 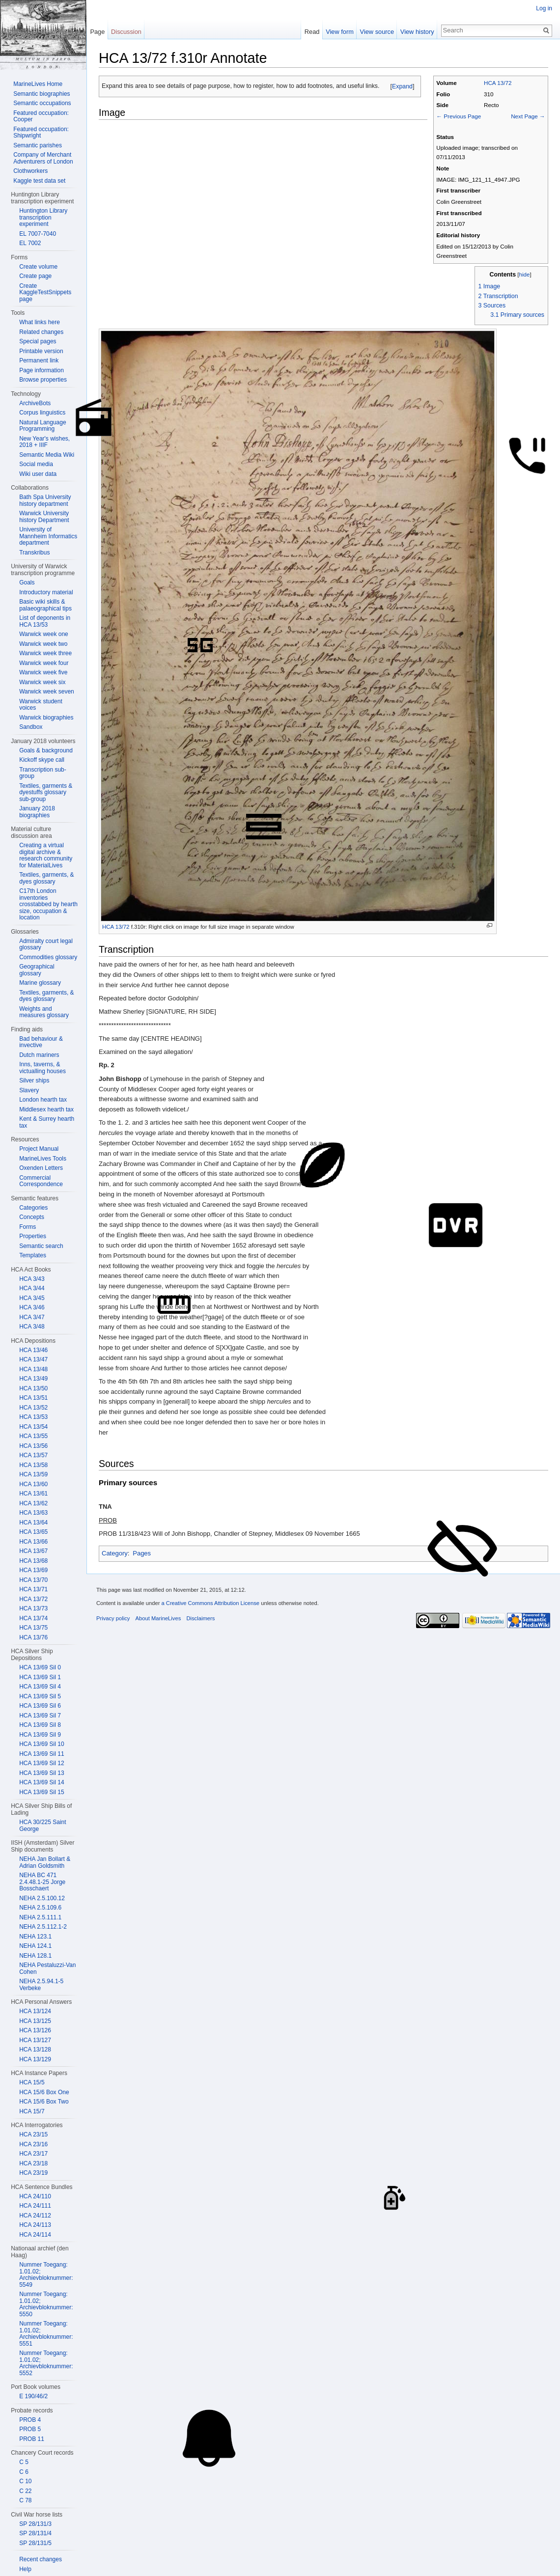 I want to click on open radio or audio streaming, so click(x=93, y=418).